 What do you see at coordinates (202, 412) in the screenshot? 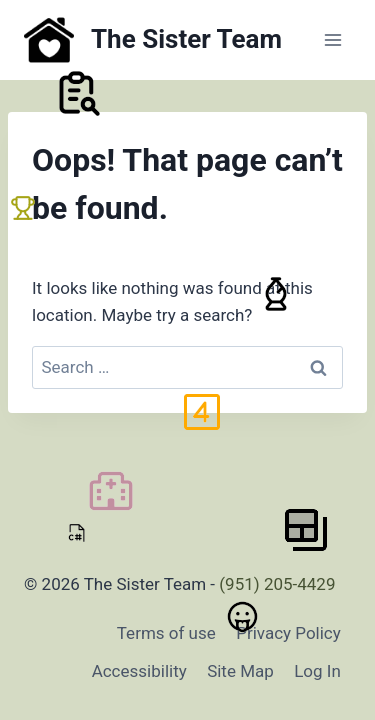
I see `select or input the number four` at bounding box center [202, 412].